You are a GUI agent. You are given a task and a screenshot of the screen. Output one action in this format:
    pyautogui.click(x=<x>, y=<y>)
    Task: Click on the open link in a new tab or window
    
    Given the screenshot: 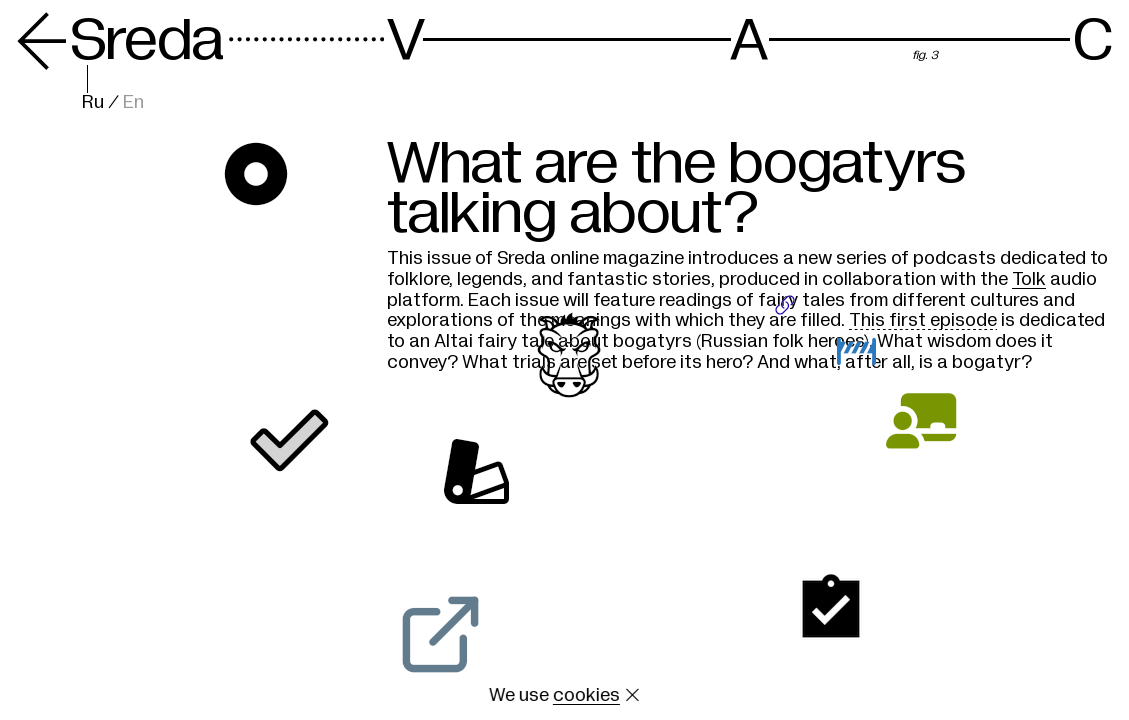 What is the action you would take?
    pyautogui.click(x=440, y=634)
    